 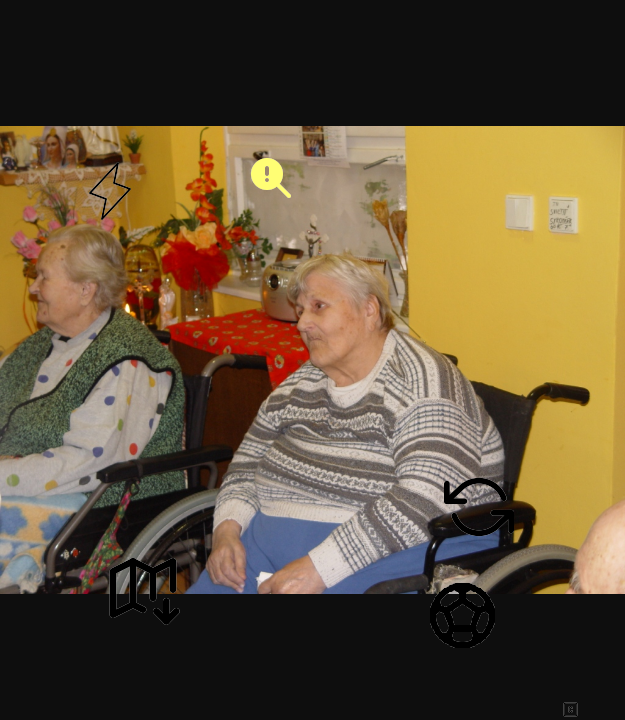 What do you see at coordinates (110, 191) in the screenshot?
I see `indicates fast or instant action` at bounding box center [110, 191].